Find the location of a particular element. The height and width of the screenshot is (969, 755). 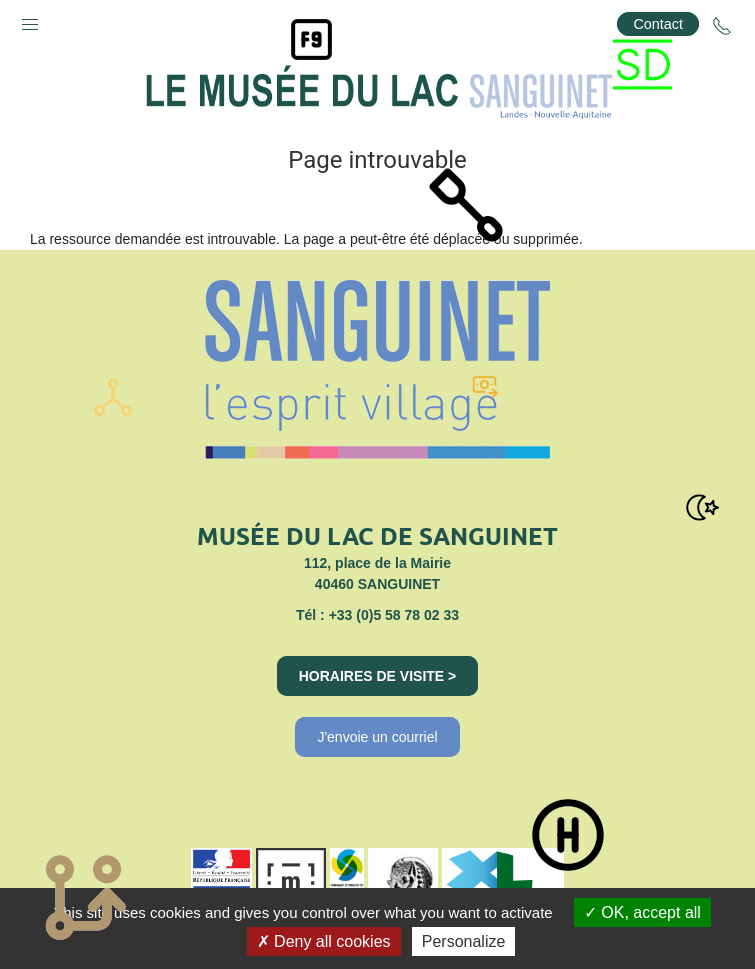

switch to standard definition video quality is located at coordinates (642, 64).